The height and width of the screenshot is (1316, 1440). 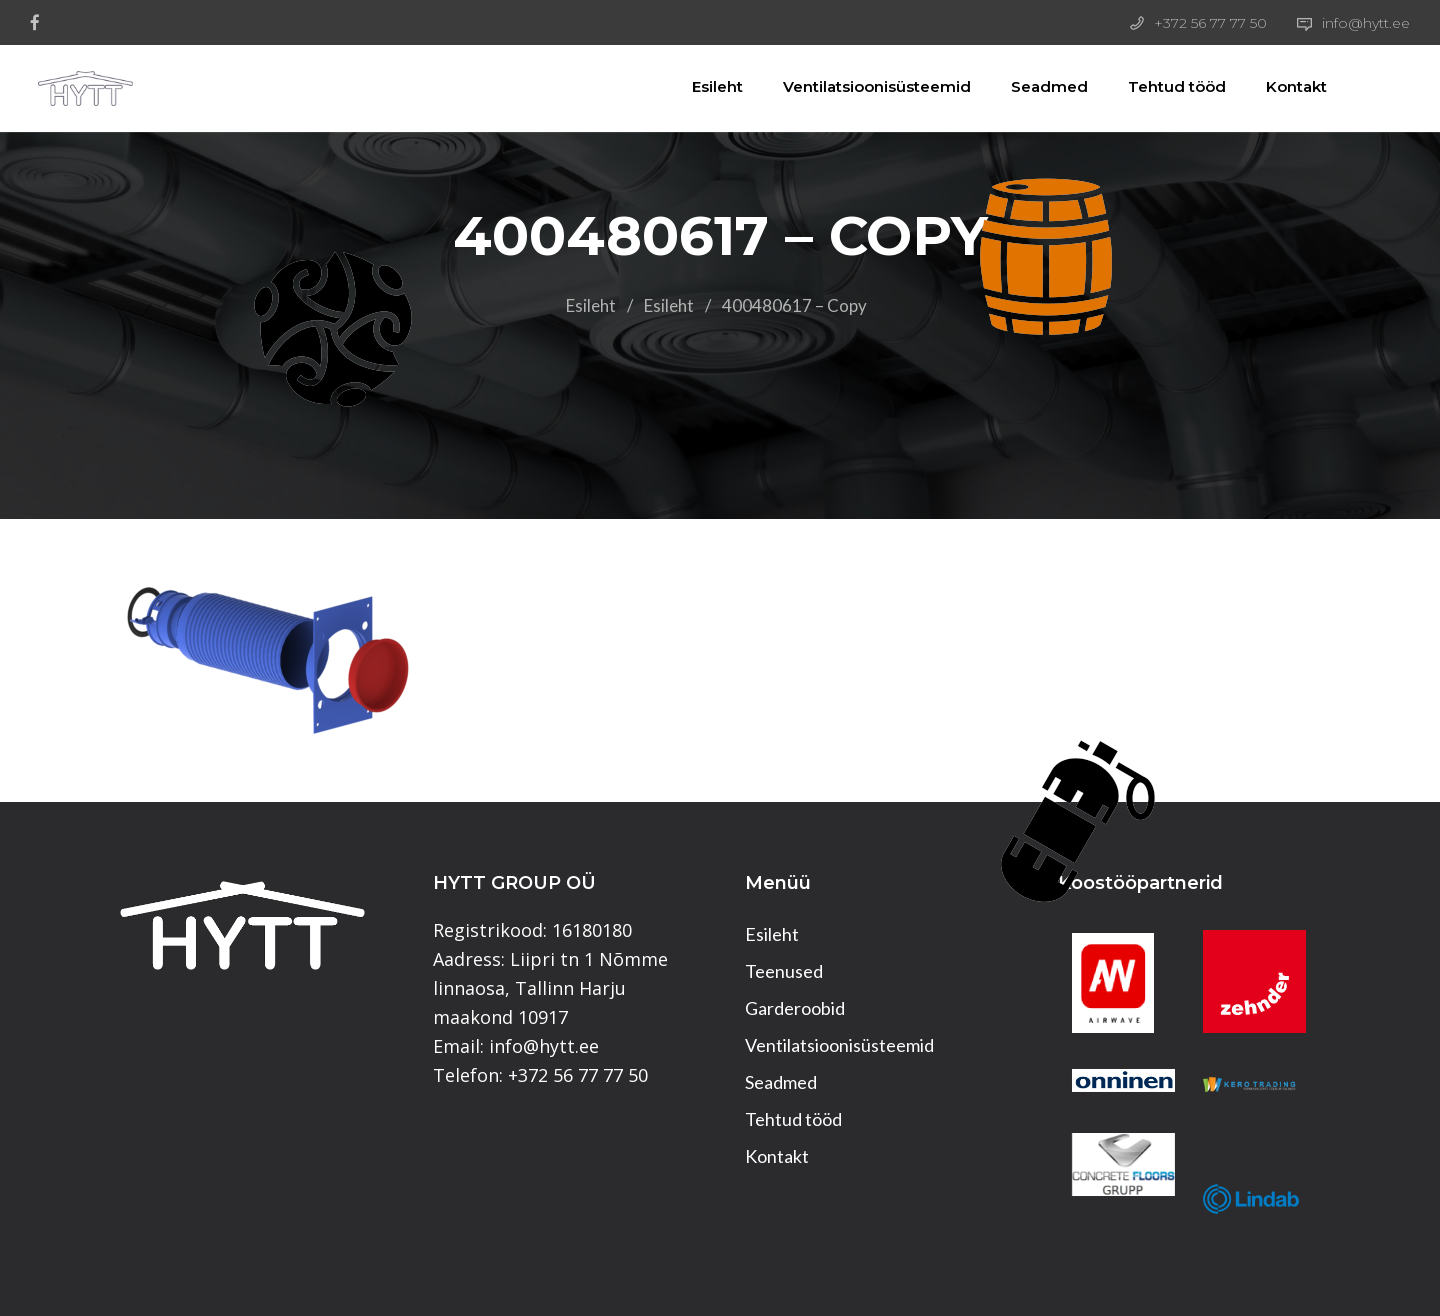 What do you see at coordinates (1046, 256) in the screenshot?
I see `inventory item representing storage or containers` at bounding box center [1046, 256].